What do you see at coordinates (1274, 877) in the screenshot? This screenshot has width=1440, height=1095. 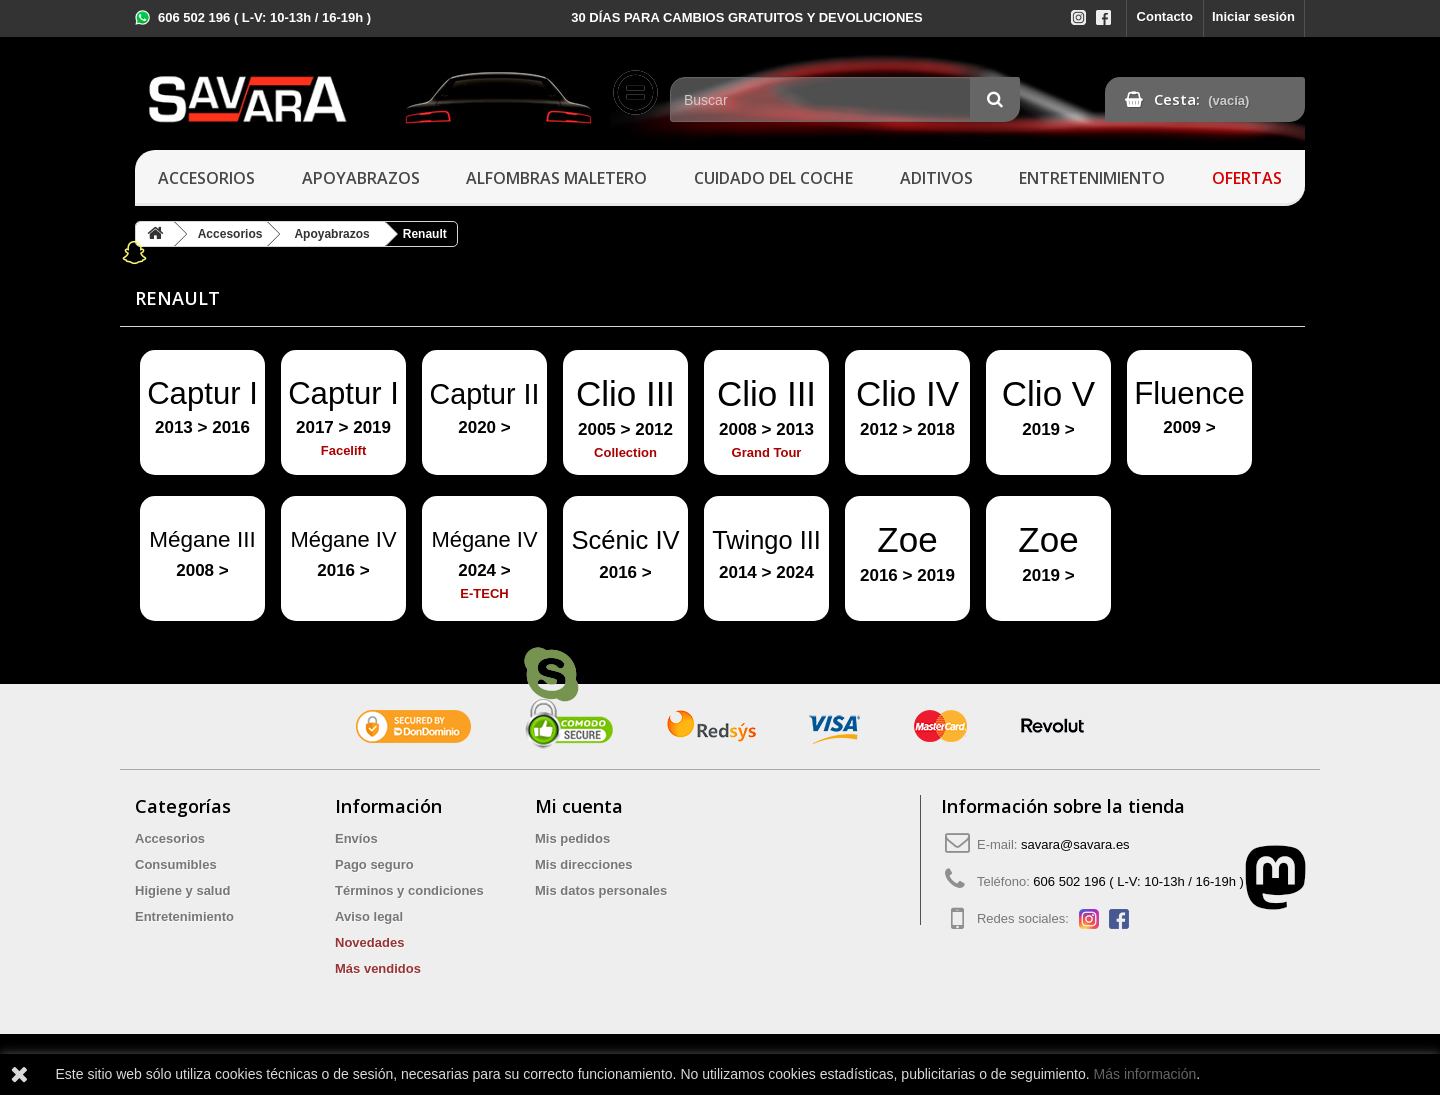 I see `open Mastodon app` at bounding box center [1274, 877].